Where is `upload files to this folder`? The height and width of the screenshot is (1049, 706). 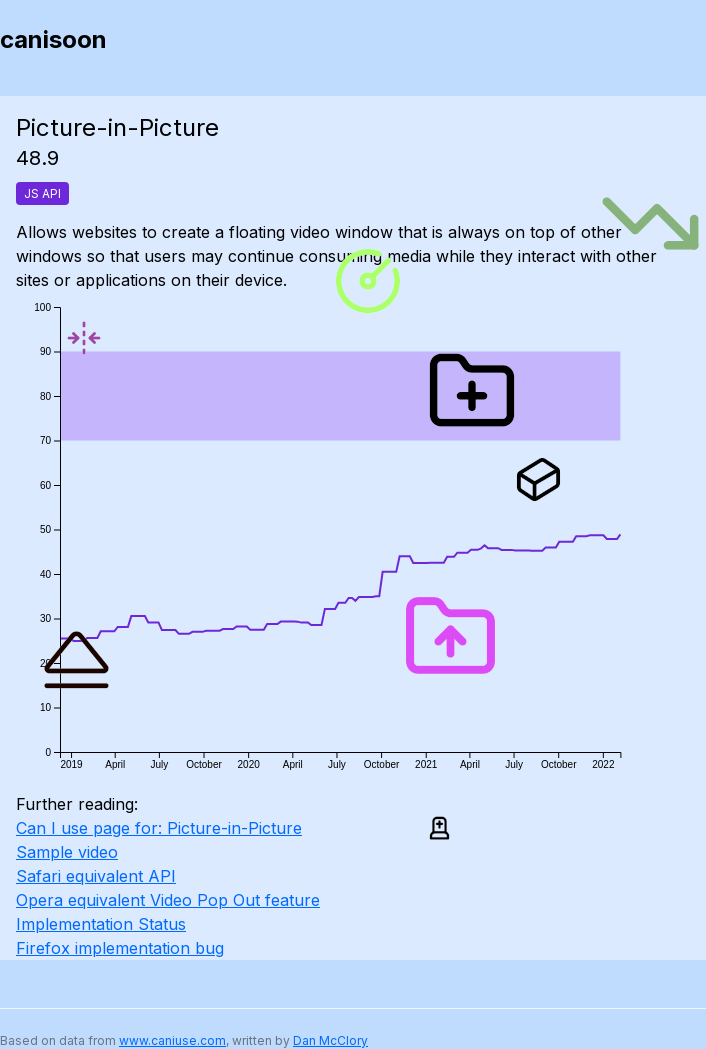 upload files to this folder is located at coordinates (450, 637).